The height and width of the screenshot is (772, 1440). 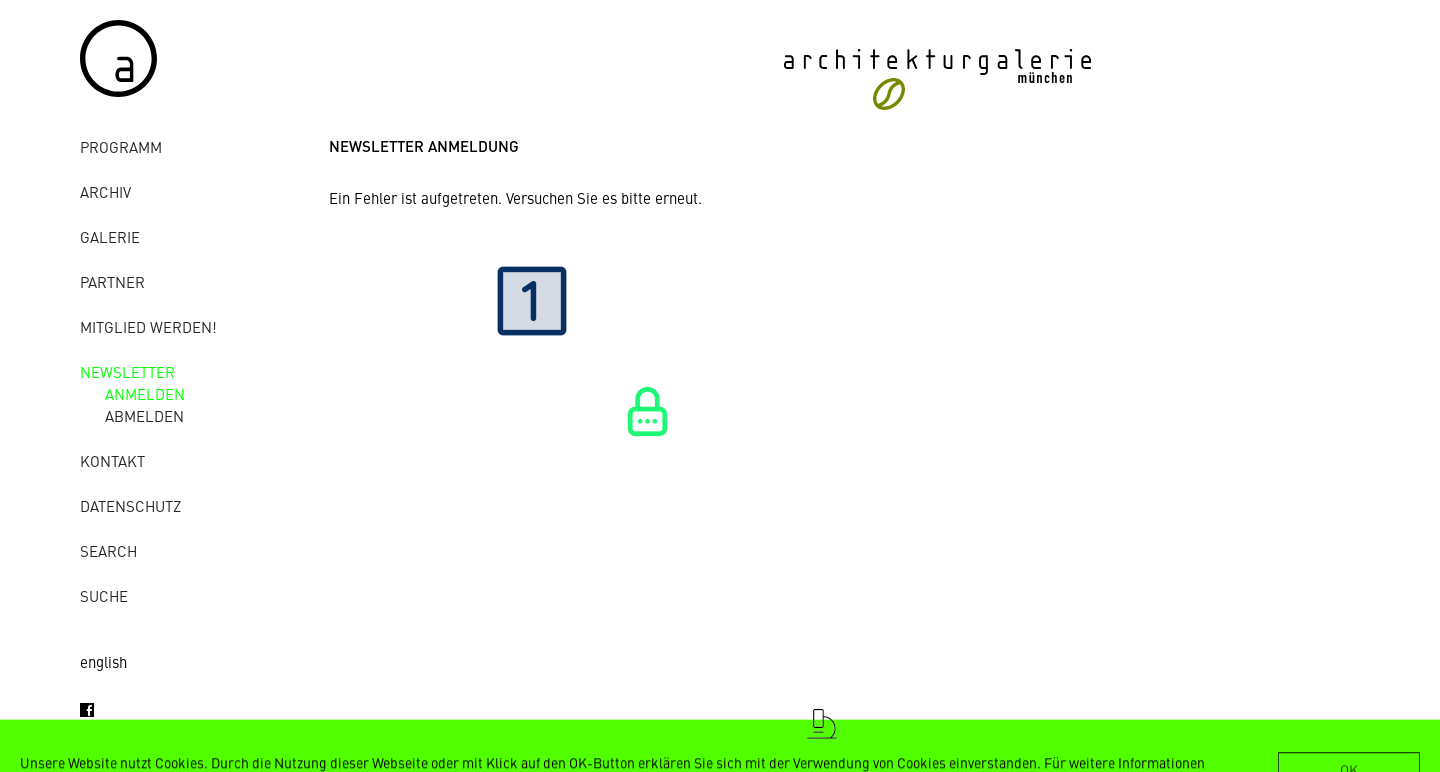 What do you see at coordinates (889, 94) in the screenshot?
I see `browse coffee shop locations` at bounding box center [889, 94].